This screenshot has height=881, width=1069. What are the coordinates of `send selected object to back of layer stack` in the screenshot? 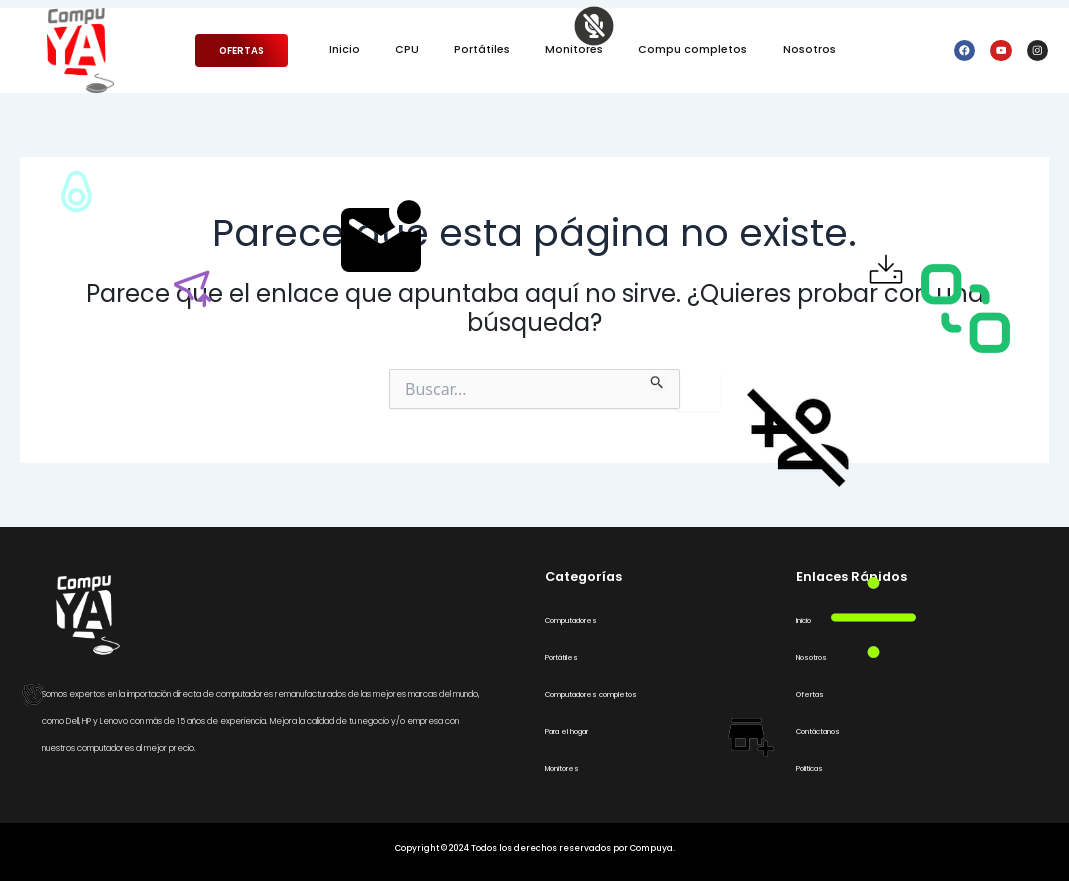 It's located at (965, 308).